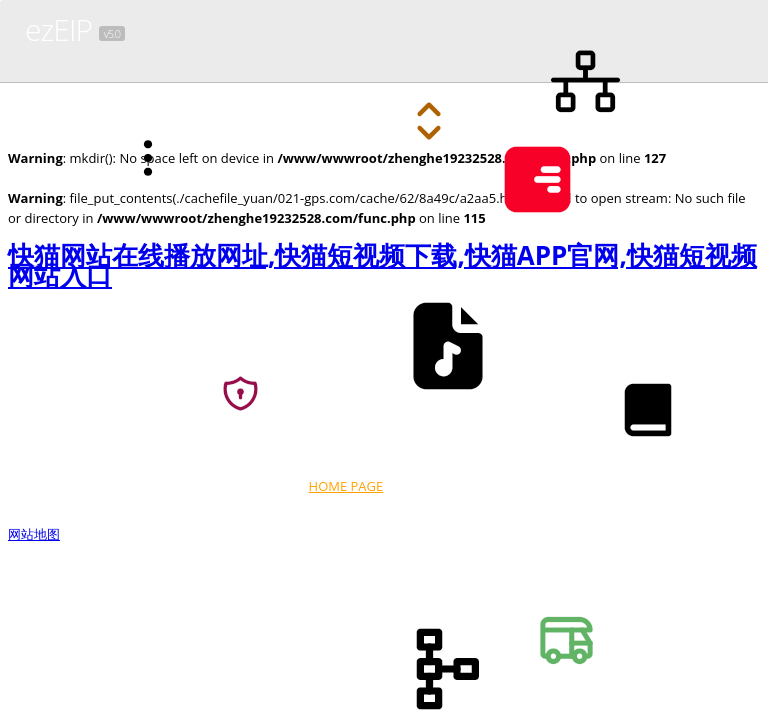 This screenshot has height=720, width=768. What do you see at coordinates (648, 410) in the screenshot?
I see `open your library or reading list` at bounding box center [648, 410].